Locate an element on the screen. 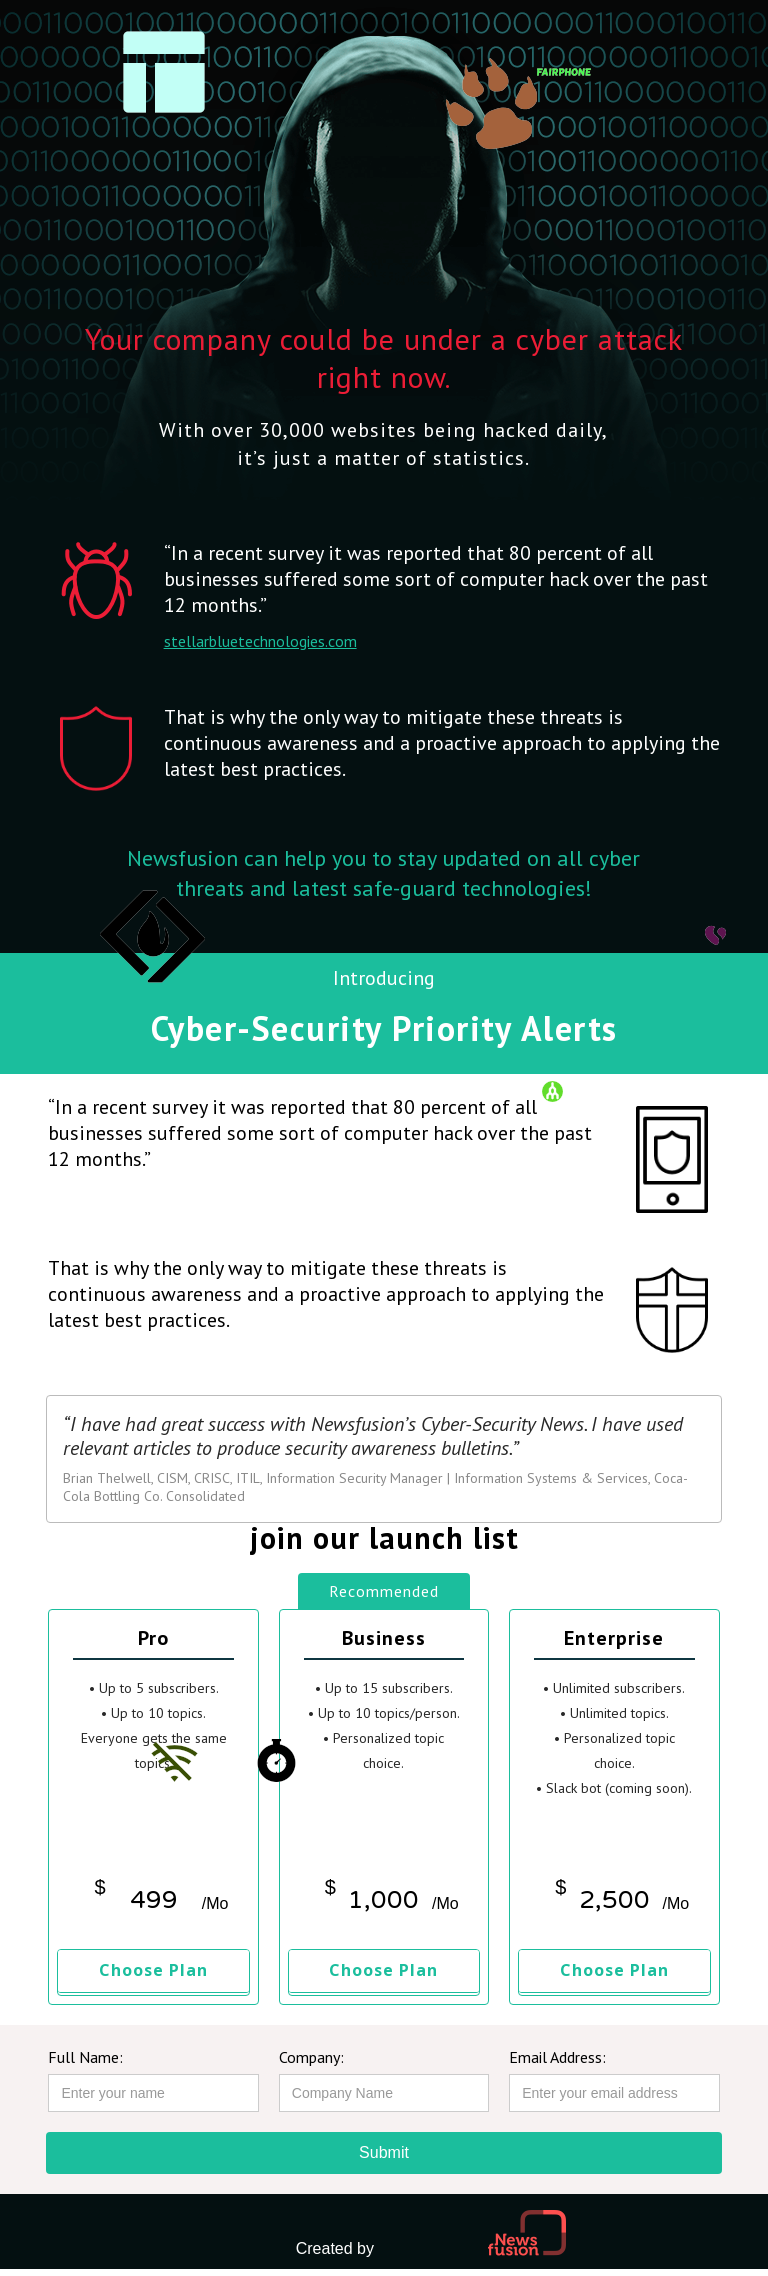 This screenshot has width=768, height=2276. indicates no wifi connection available is located at coordinates (174, 1763).